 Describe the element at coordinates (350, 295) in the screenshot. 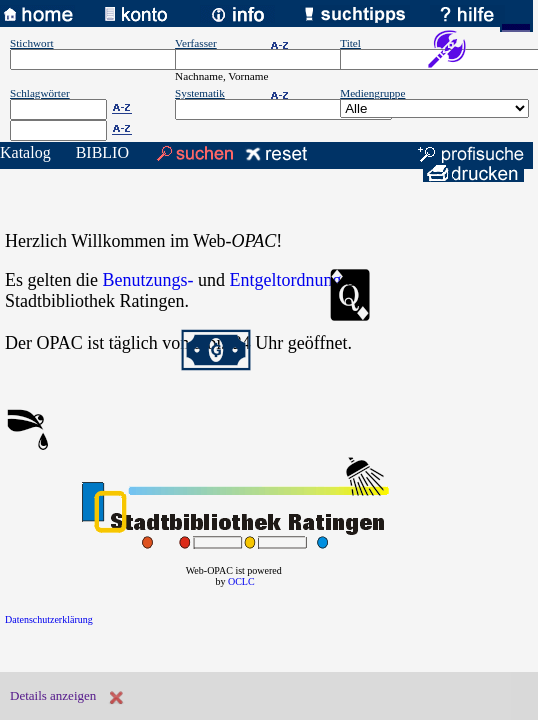

I see `queen of diamonds playing card` at that location.